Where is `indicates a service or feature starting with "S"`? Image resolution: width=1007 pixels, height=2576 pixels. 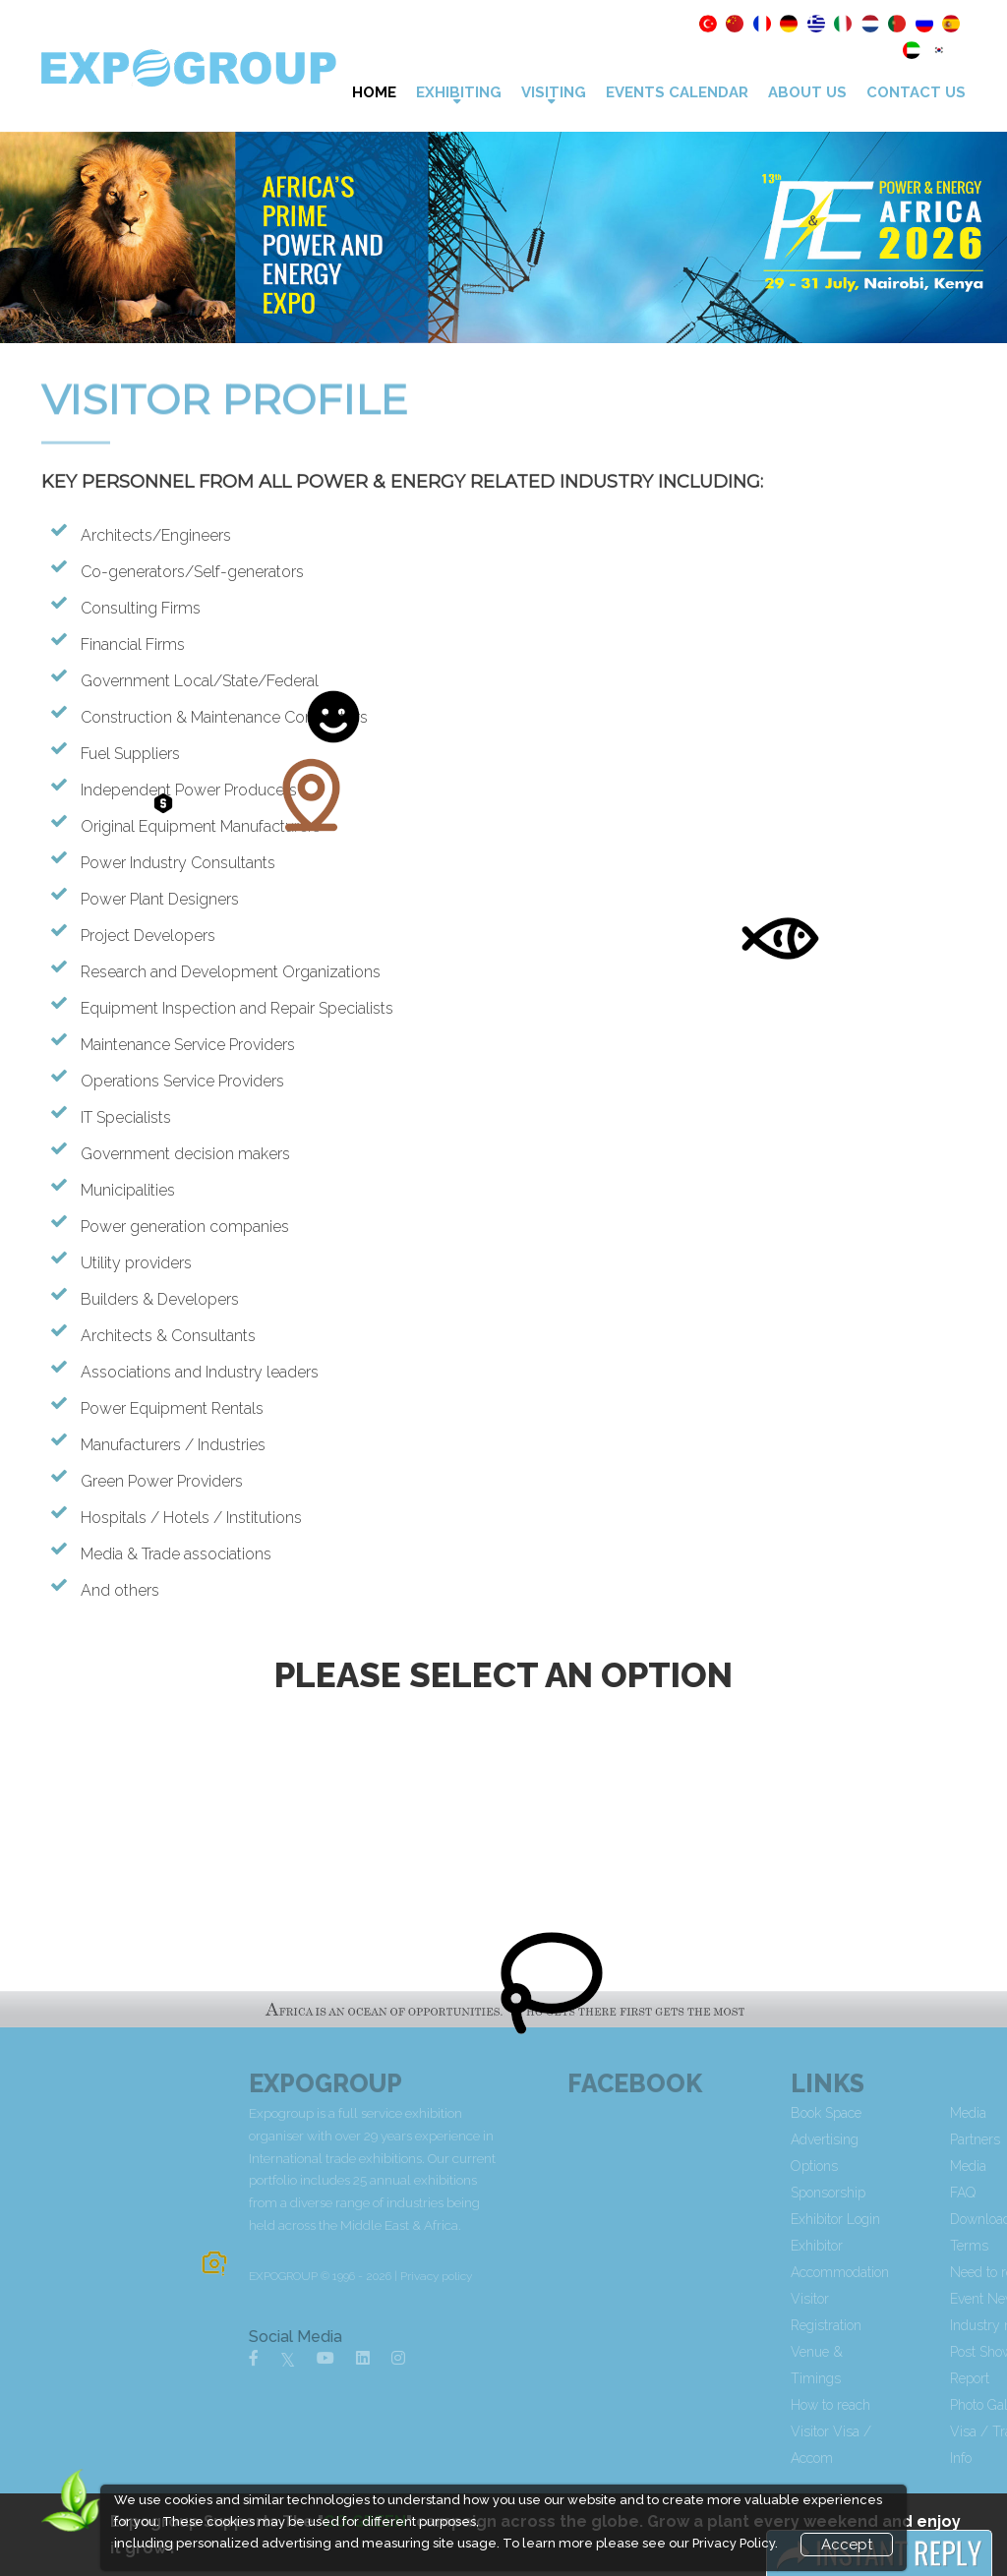 indicates a service or feature starting with "S" is located at coordinates (163, 803).